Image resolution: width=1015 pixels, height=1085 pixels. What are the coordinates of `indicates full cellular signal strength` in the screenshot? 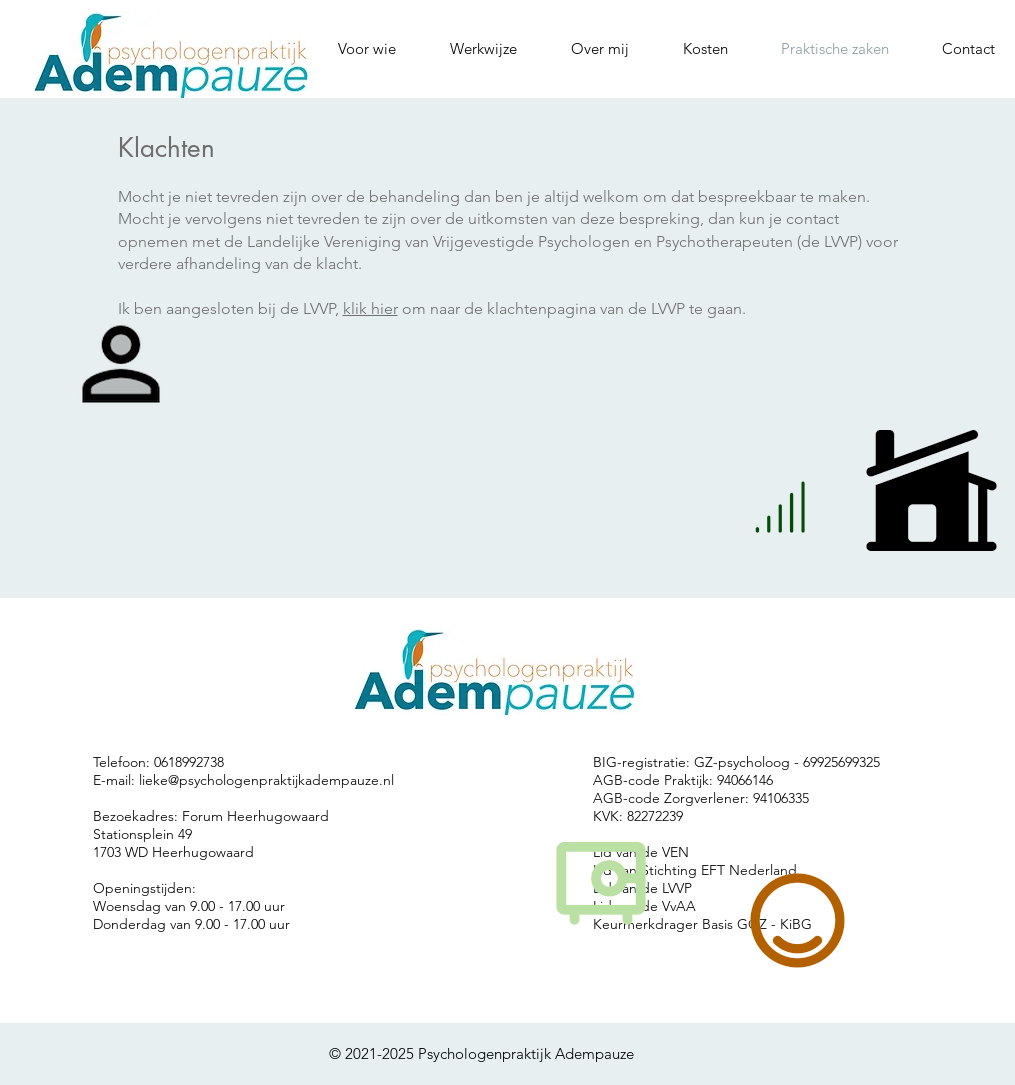 It's located at (782, 510).